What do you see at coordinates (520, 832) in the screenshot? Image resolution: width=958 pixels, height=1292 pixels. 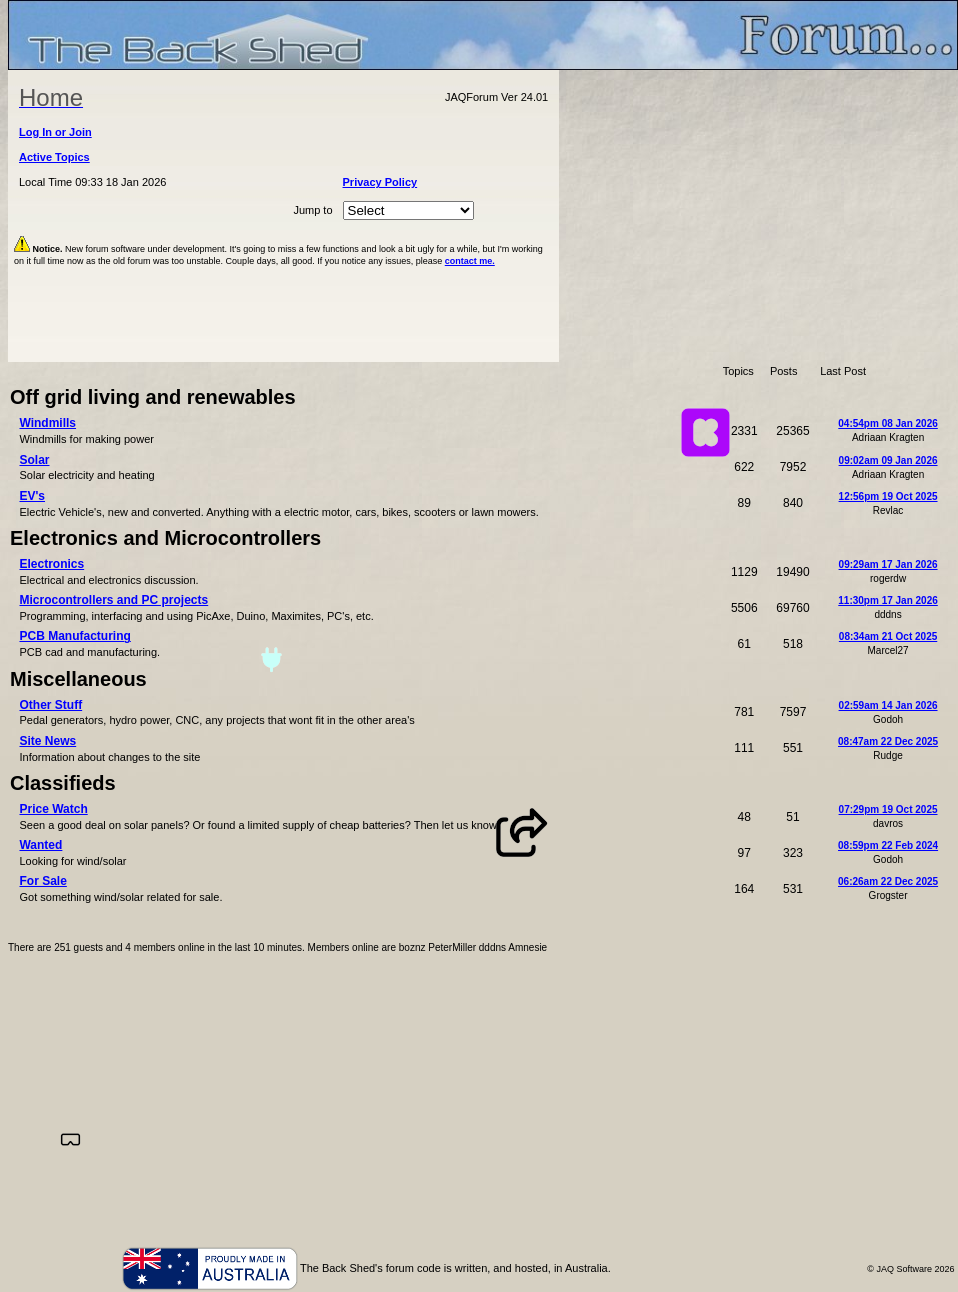 I see `share this content` at bounding box center [520, 832].